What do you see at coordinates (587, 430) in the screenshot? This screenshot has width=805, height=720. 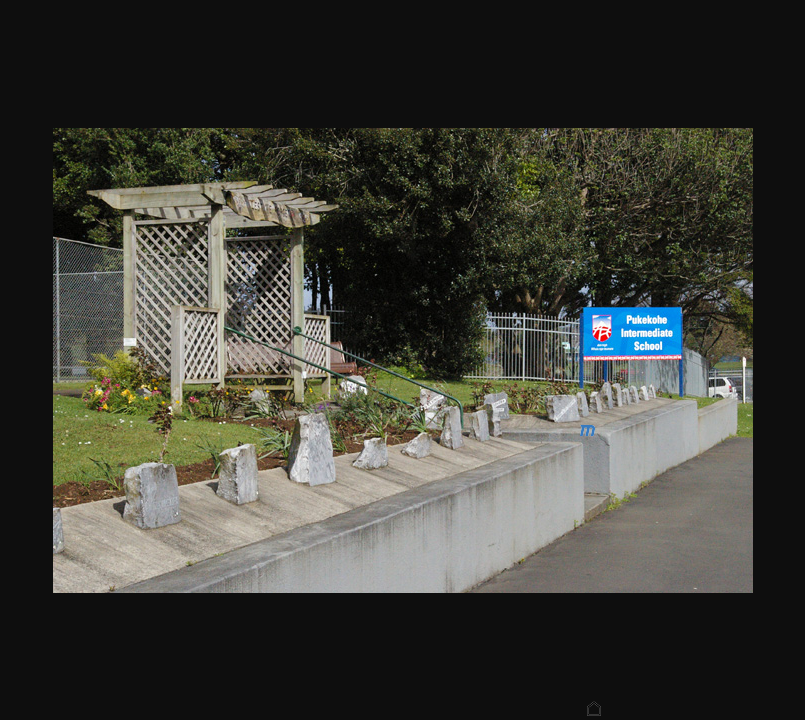 I see `maxcdn logo - content delivery network service` at bounding box center [587, 430].